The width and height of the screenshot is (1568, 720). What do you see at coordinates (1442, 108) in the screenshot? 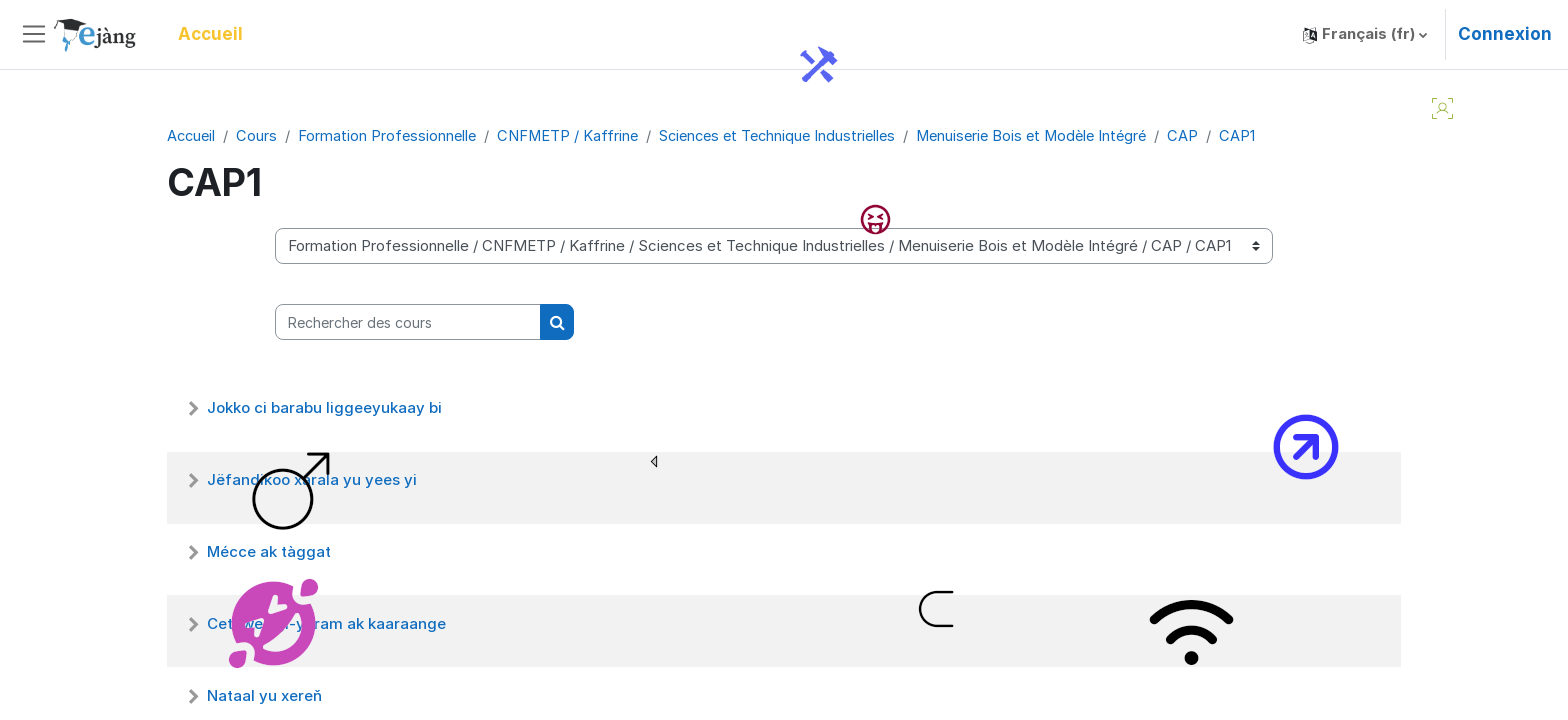
I see `focus on or locate a specific user` at bounding box center [1442, 108].